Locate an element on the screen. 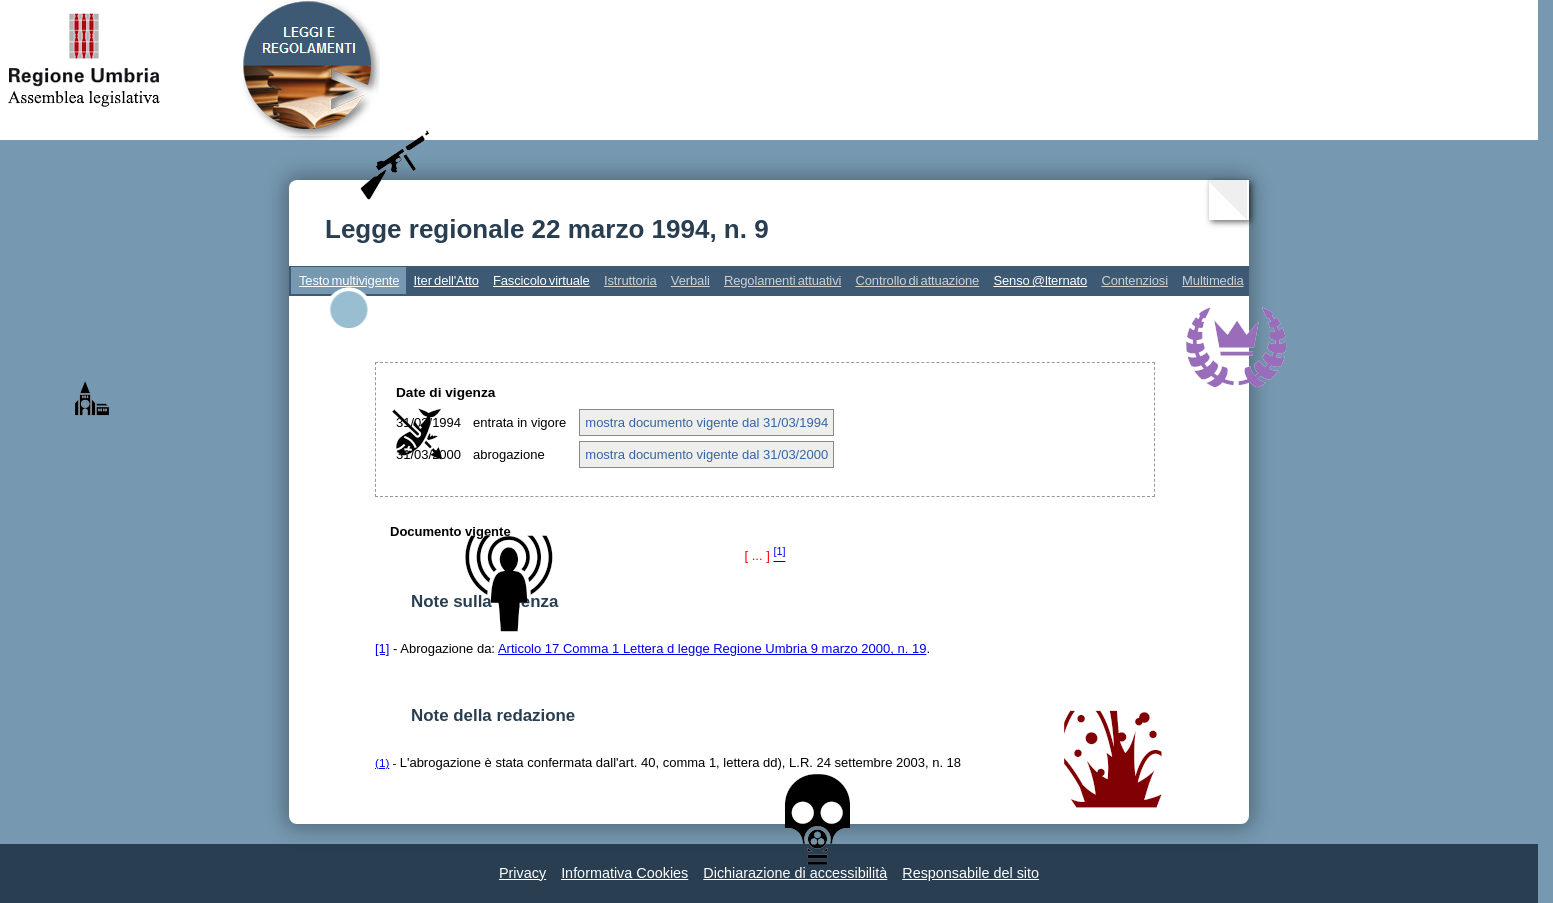 This screenshot has height=903, width=1553. indicates psychic or telepathic abilities active is located at coordinates (509, 583).